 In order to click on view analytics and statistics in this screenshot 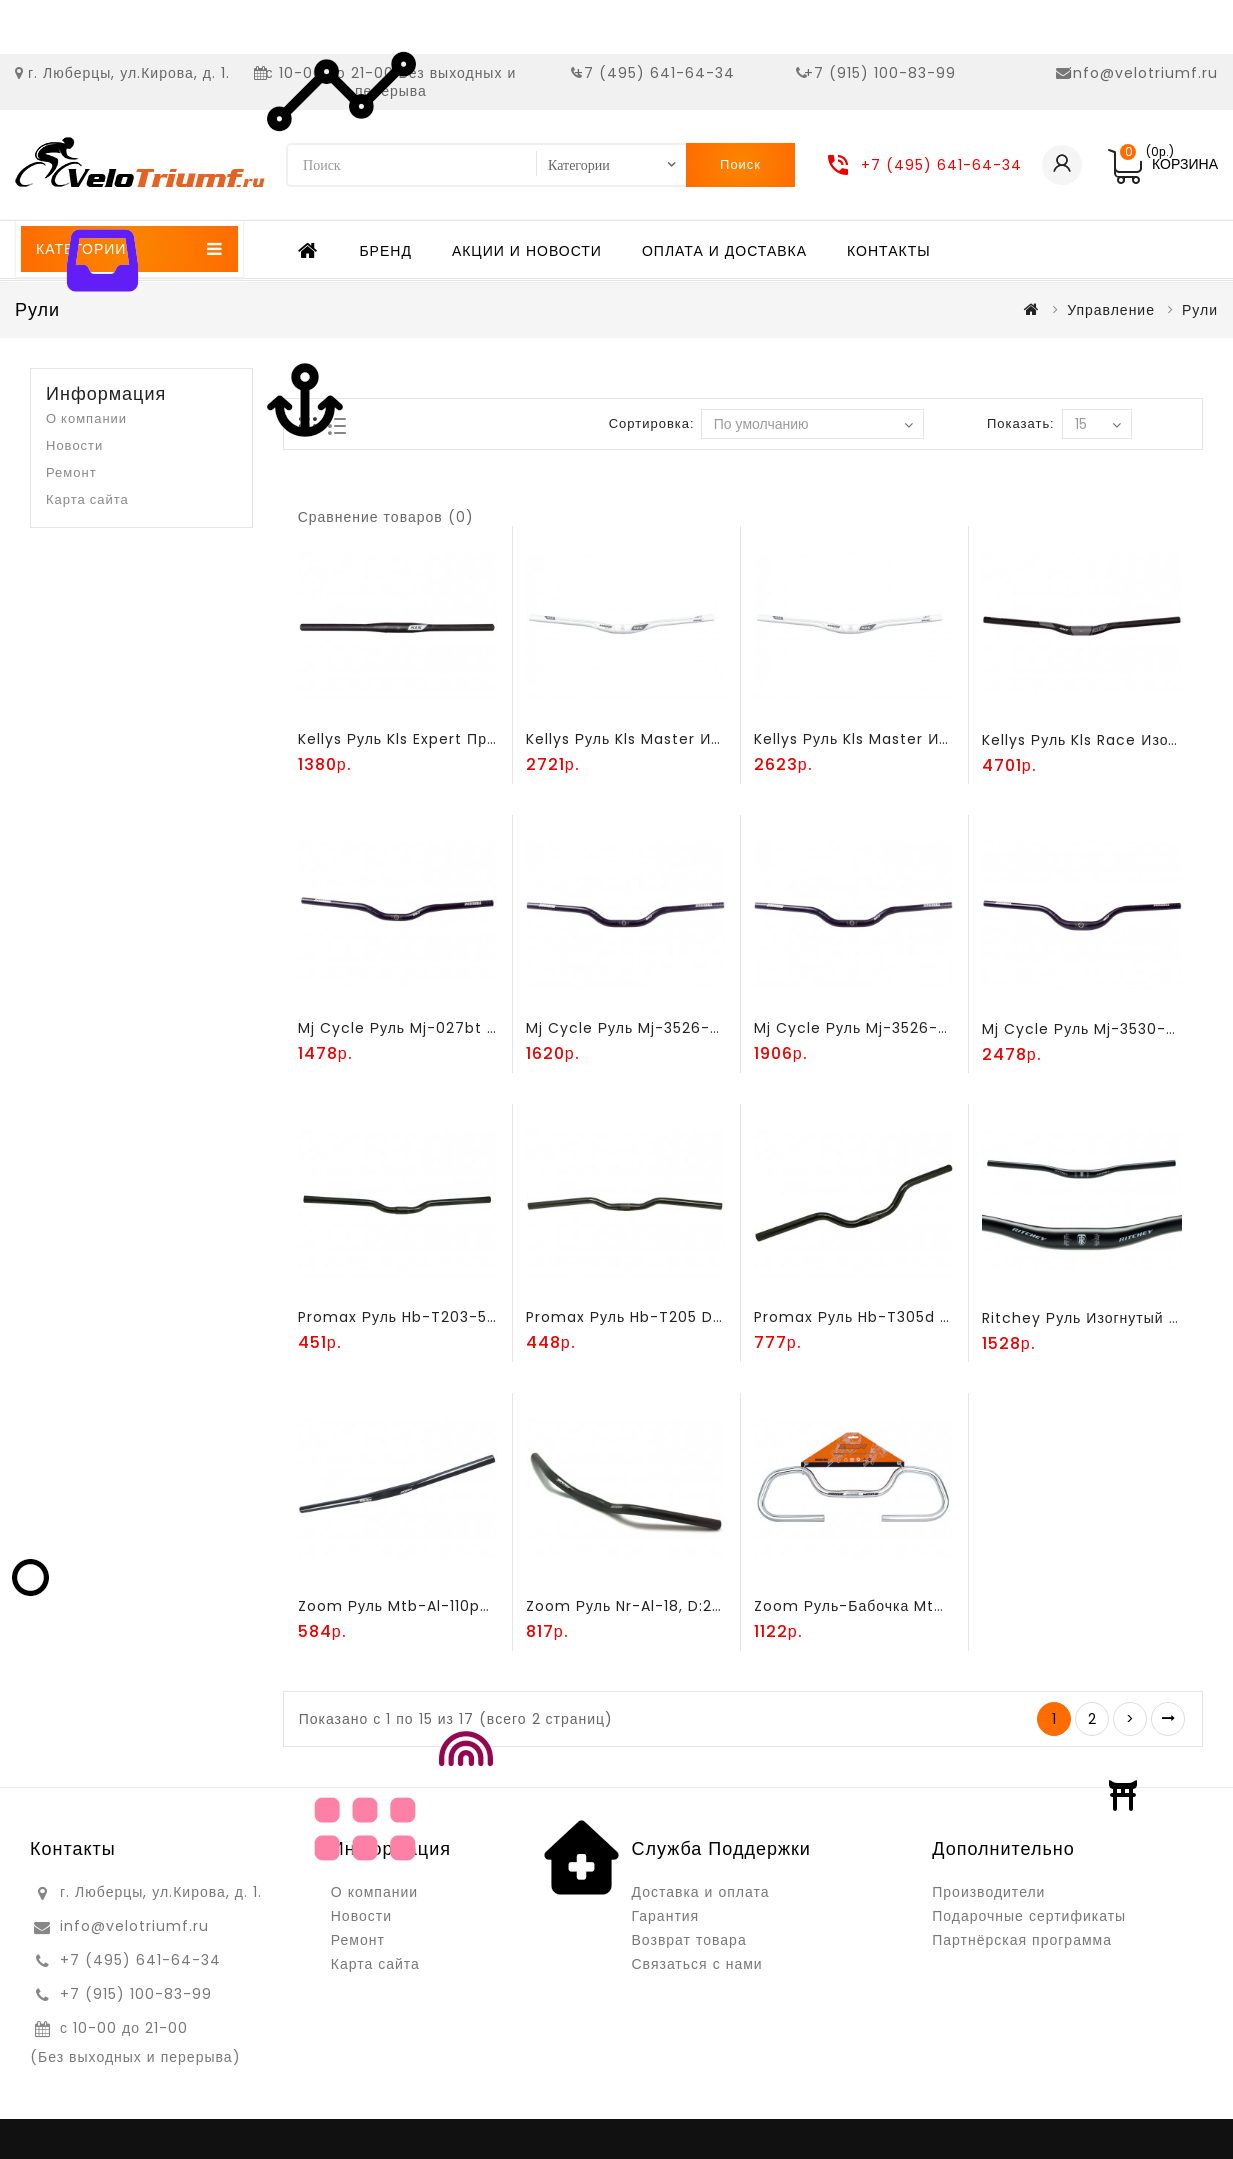, I will do `click(341, 91)`.